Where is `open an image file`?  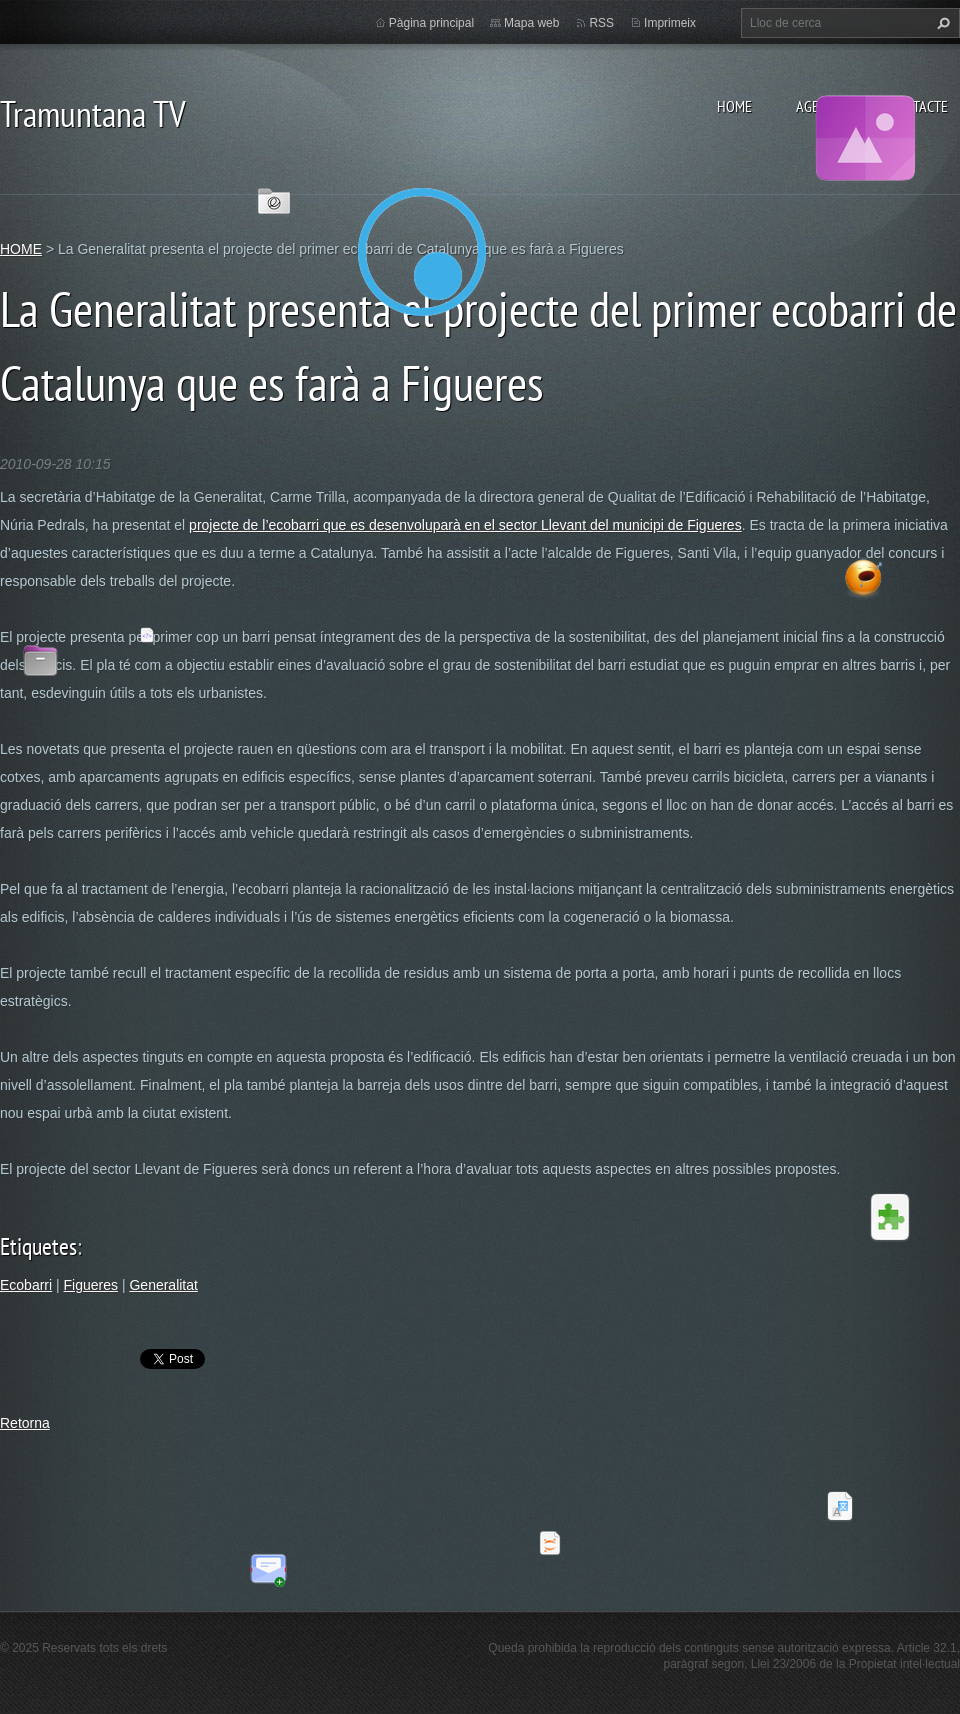
open an image file is located at coordinates (865, 134).